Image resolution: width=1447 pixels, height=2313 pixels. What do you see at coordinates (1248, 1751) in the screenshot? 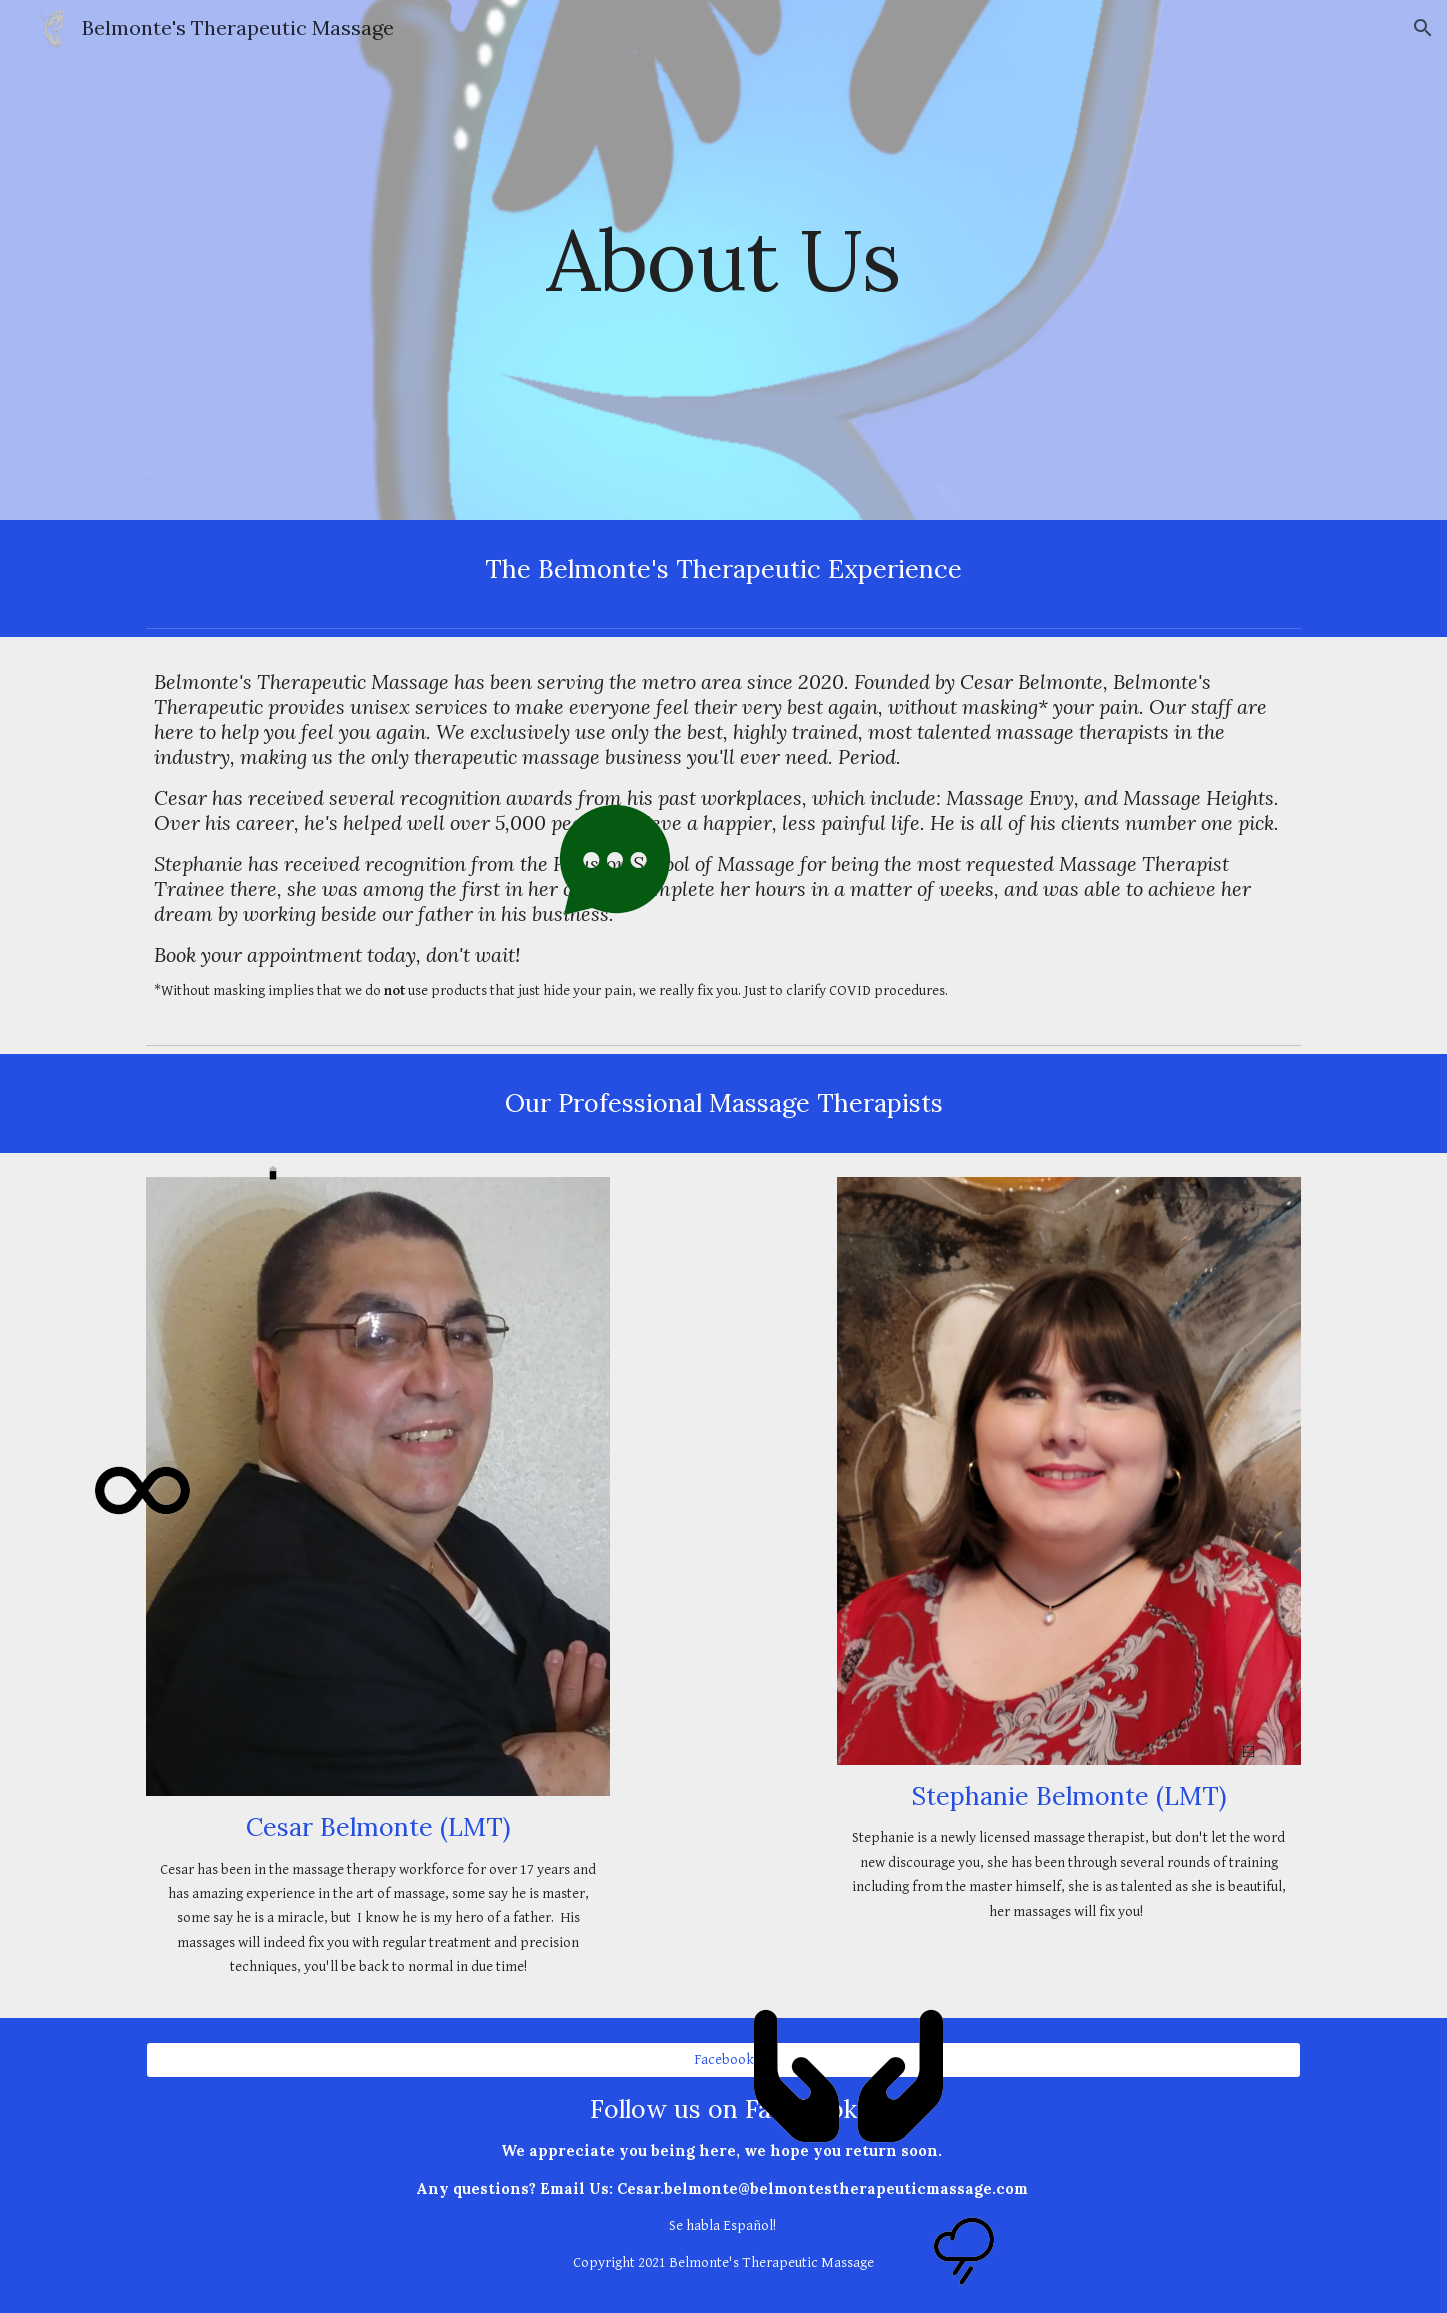
I see `access hard drive or storage settings` at bounding box center [1248, 1751].